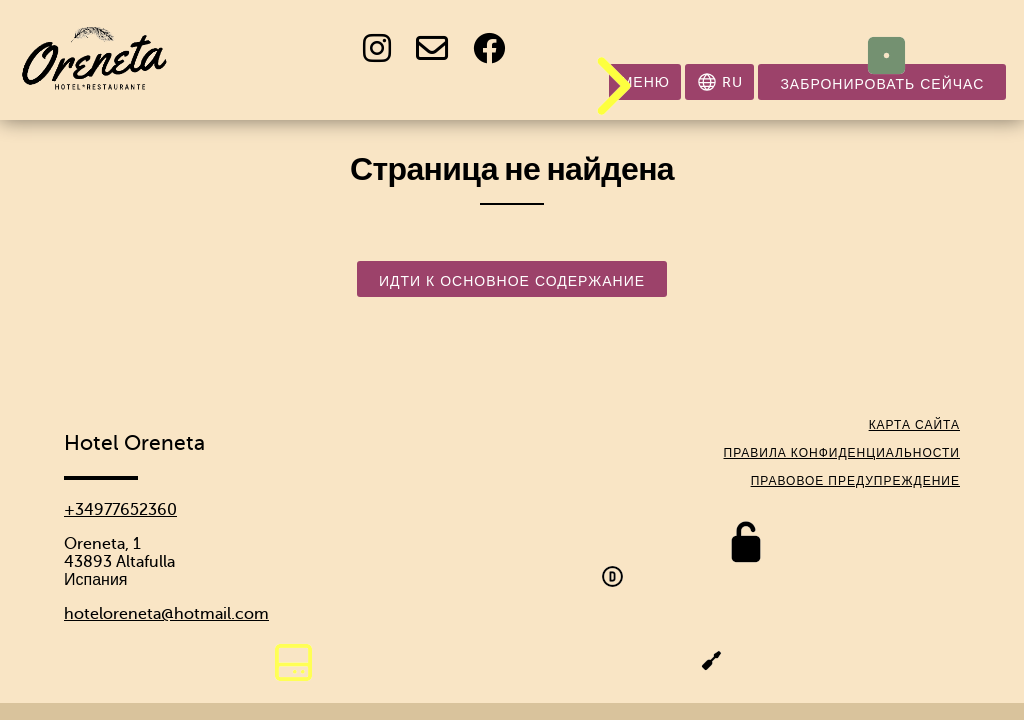 Image resolution: width=1024 pixels, height=720 pixels. Describe the element at coordinates (886, 55) in the screenshot. I see `indicates a value of one in a dice or random number game` at that location.